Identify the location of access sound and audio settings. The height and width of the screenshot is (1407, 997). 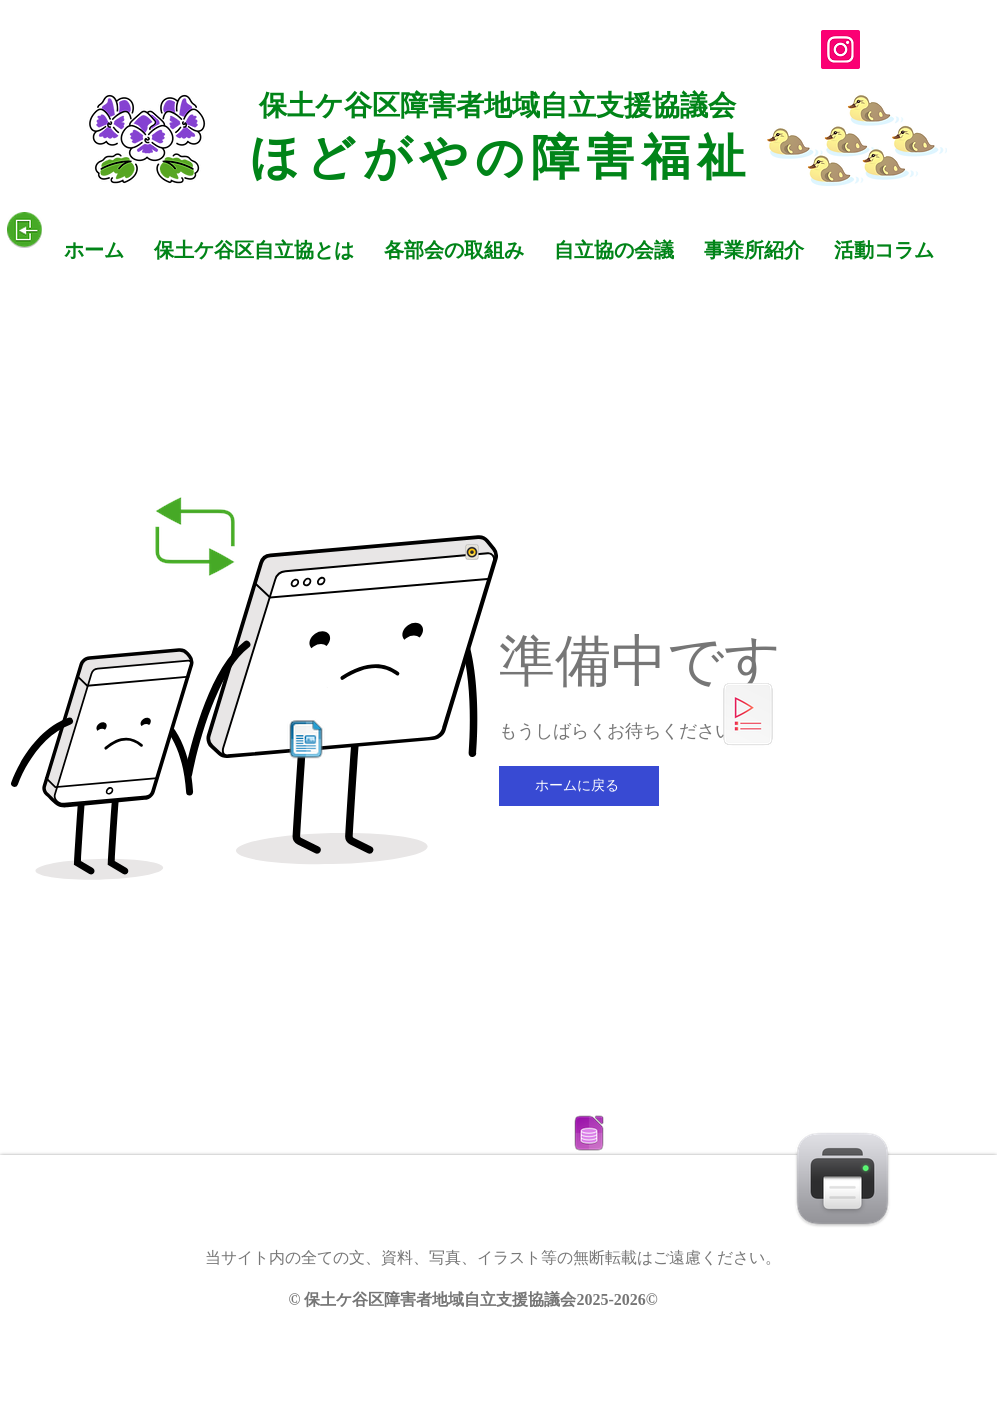
(472, 552).